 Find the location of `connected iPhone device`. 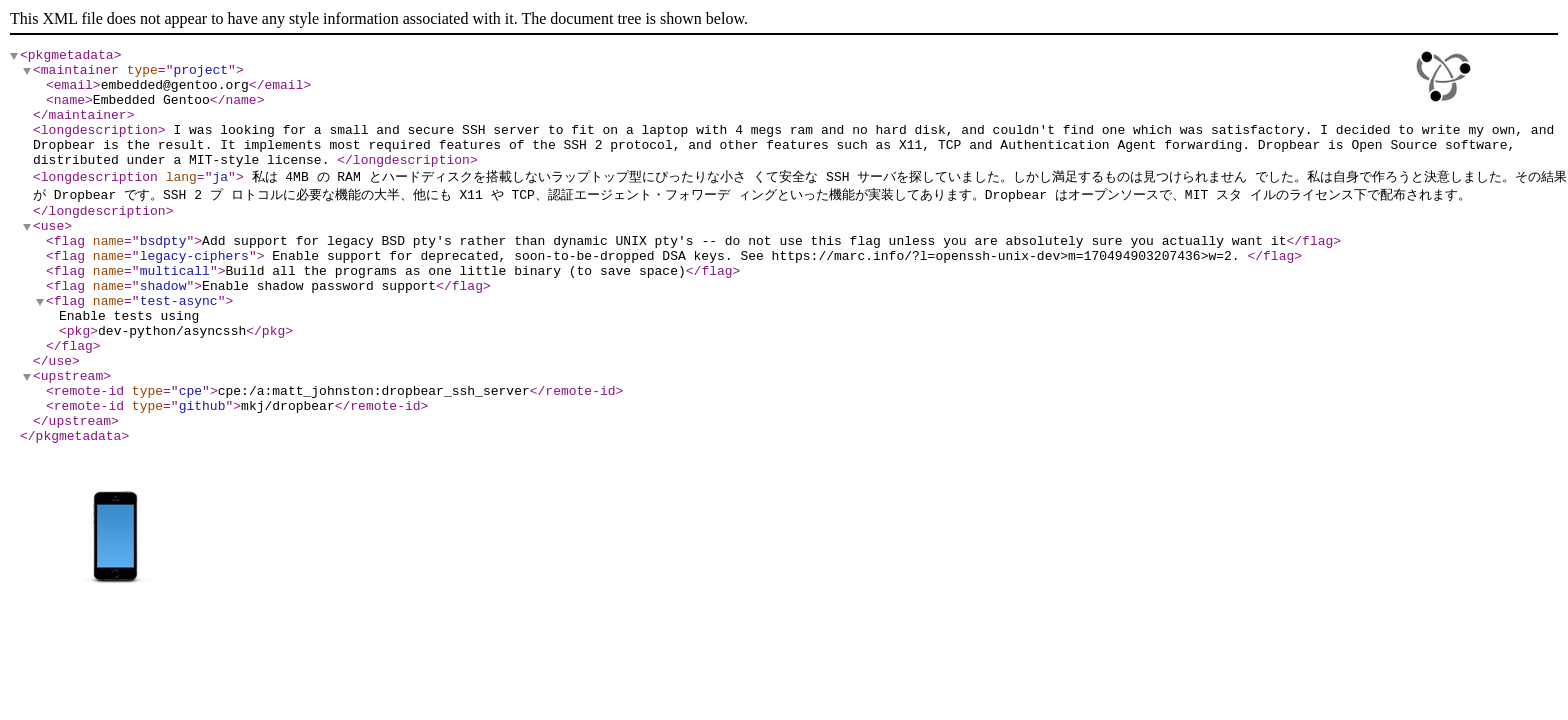

connected iPhone device is located at coordinates (115, 537).